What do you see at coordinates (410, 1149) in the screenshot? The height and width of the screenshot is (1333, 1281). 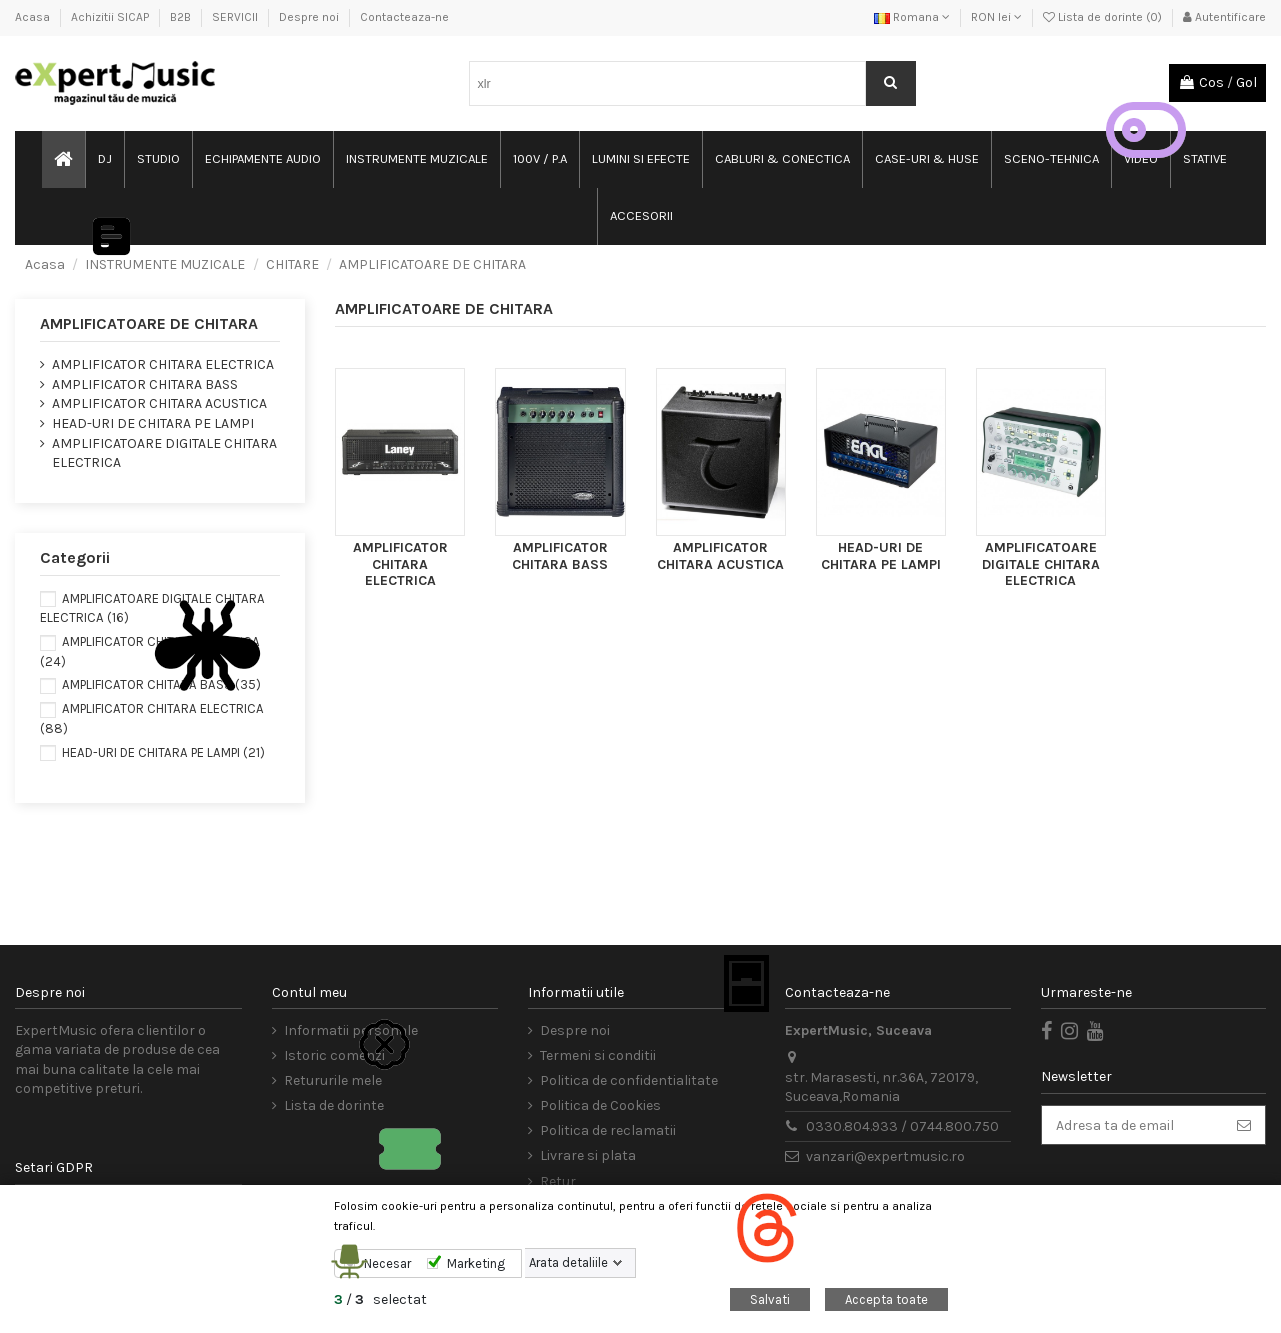 I see `access your tickets or passes` at bounding box center [410, 1149].